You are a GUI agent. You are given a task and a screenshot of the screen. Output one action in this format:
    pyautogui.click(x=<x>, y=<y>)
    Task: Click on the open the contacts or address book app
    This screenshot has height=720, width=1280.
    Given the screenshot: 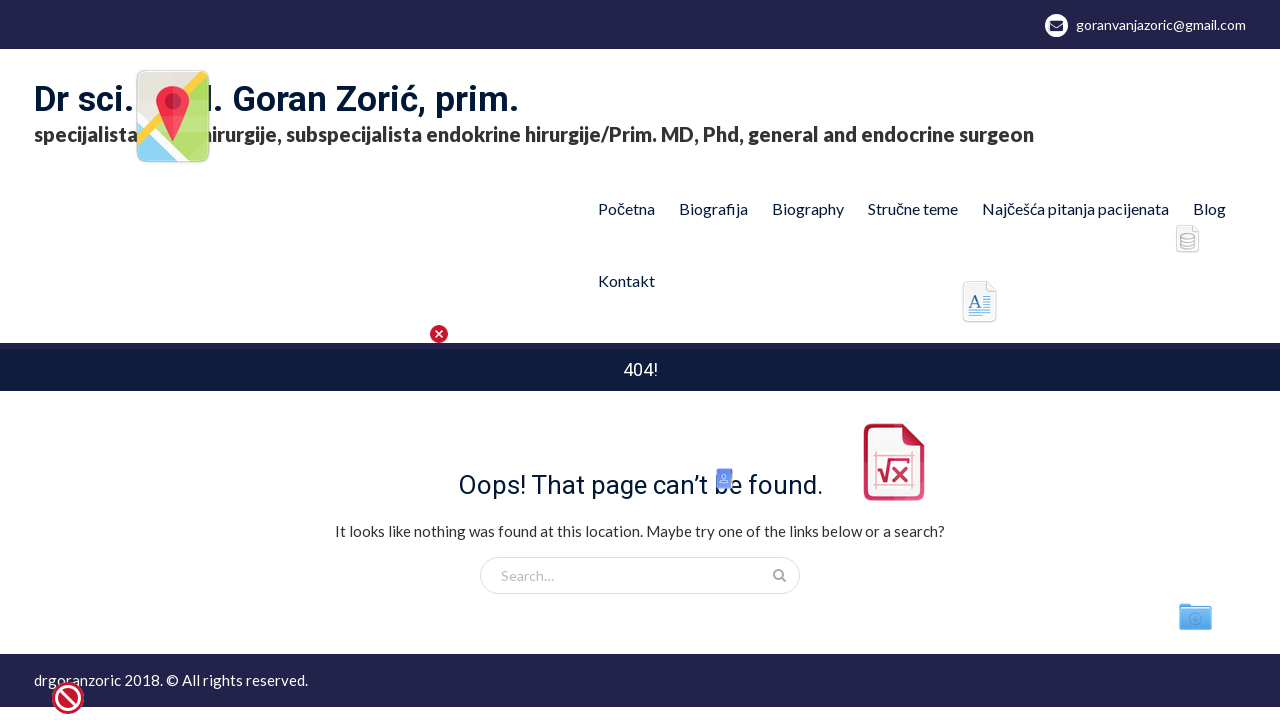 What is the action you would take?
    pyautogui.click(x=724, y=478)
    